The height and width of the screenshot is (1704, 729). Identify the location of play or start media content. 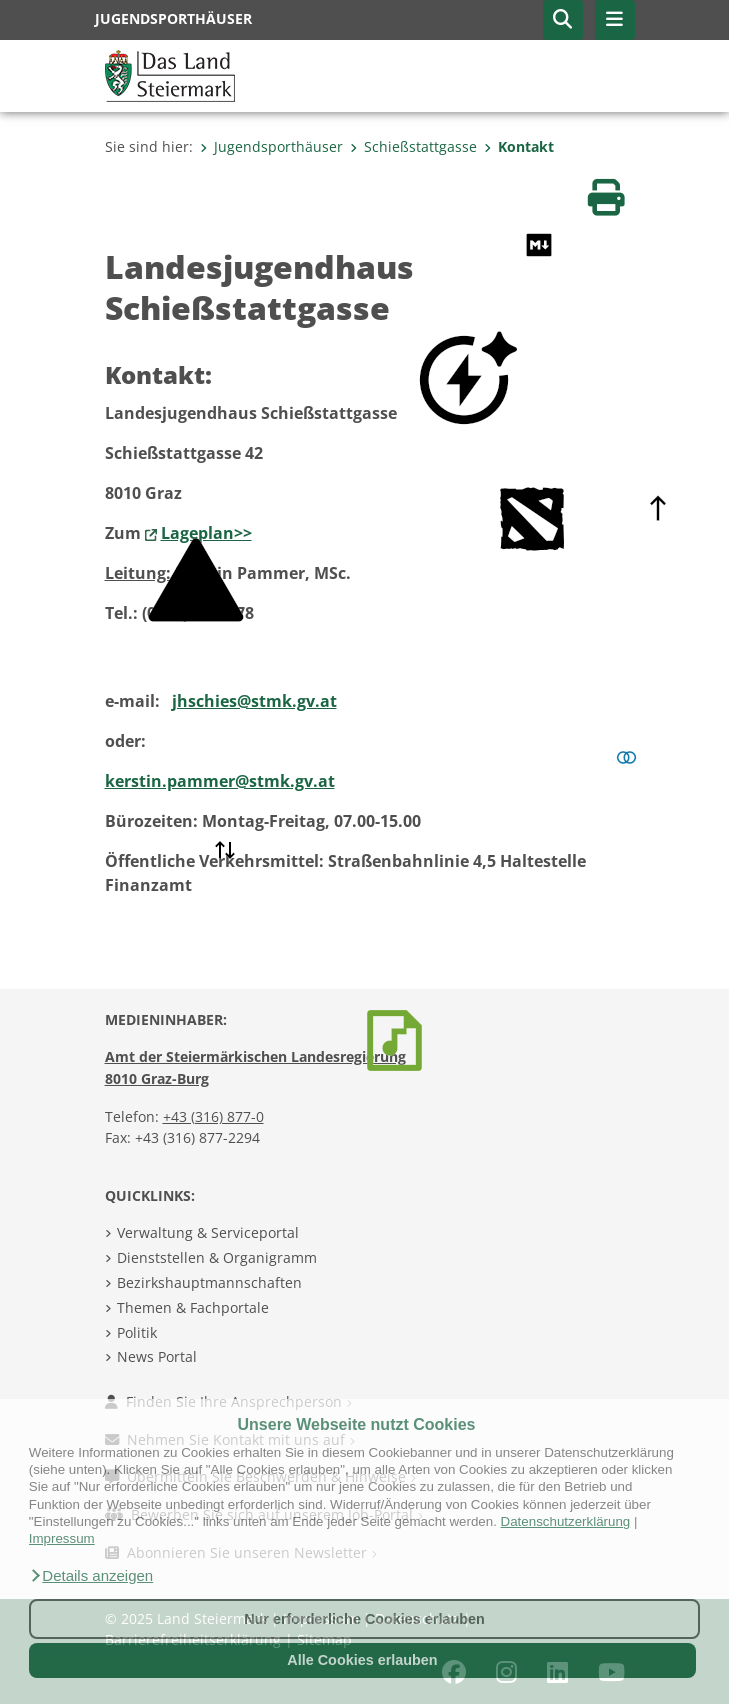
(196, 581).